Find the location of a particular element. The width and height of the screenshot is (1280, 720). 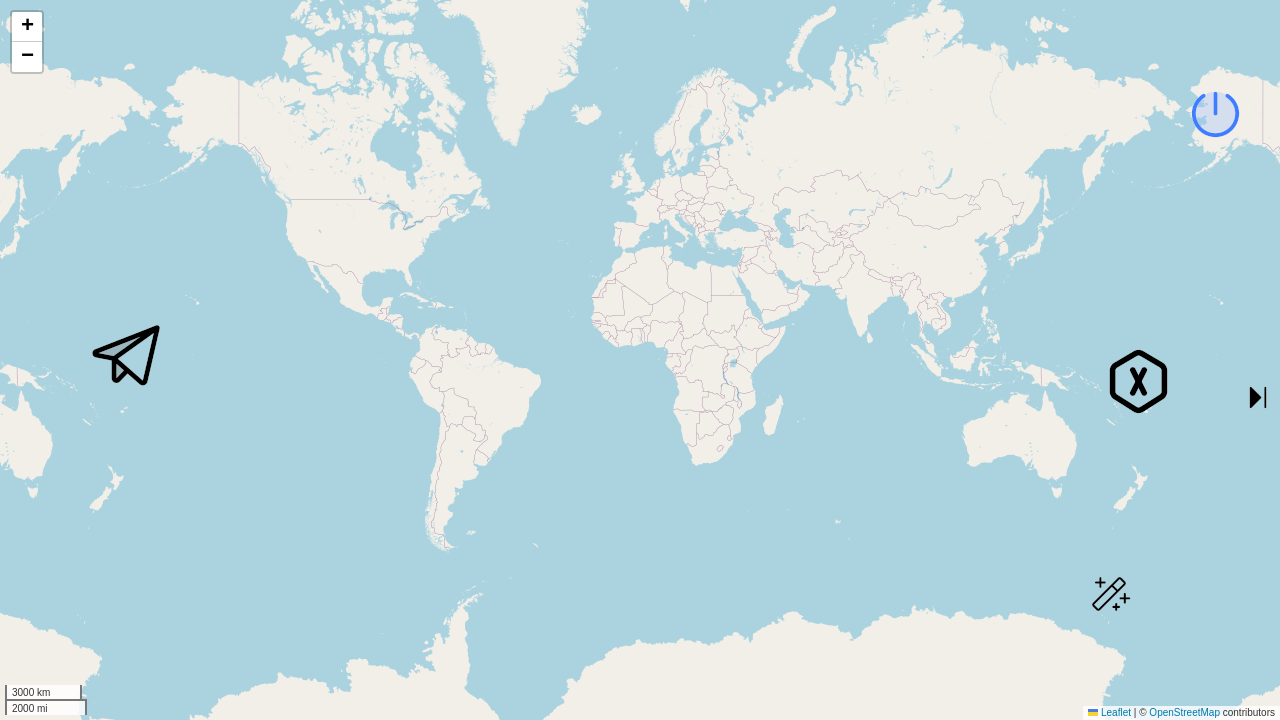

open Telegram messaging app is located at coordinates (128, 356).